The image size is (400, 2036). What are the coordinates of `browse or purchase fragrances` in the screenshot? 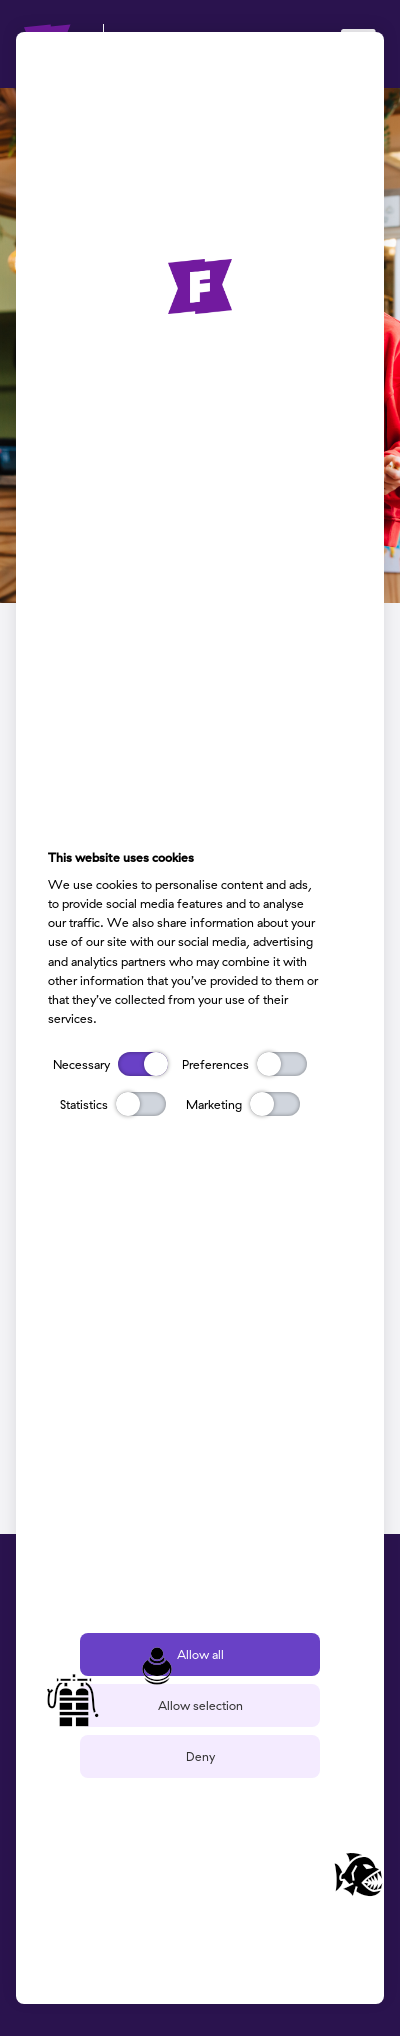 It's located at (157, 1666).